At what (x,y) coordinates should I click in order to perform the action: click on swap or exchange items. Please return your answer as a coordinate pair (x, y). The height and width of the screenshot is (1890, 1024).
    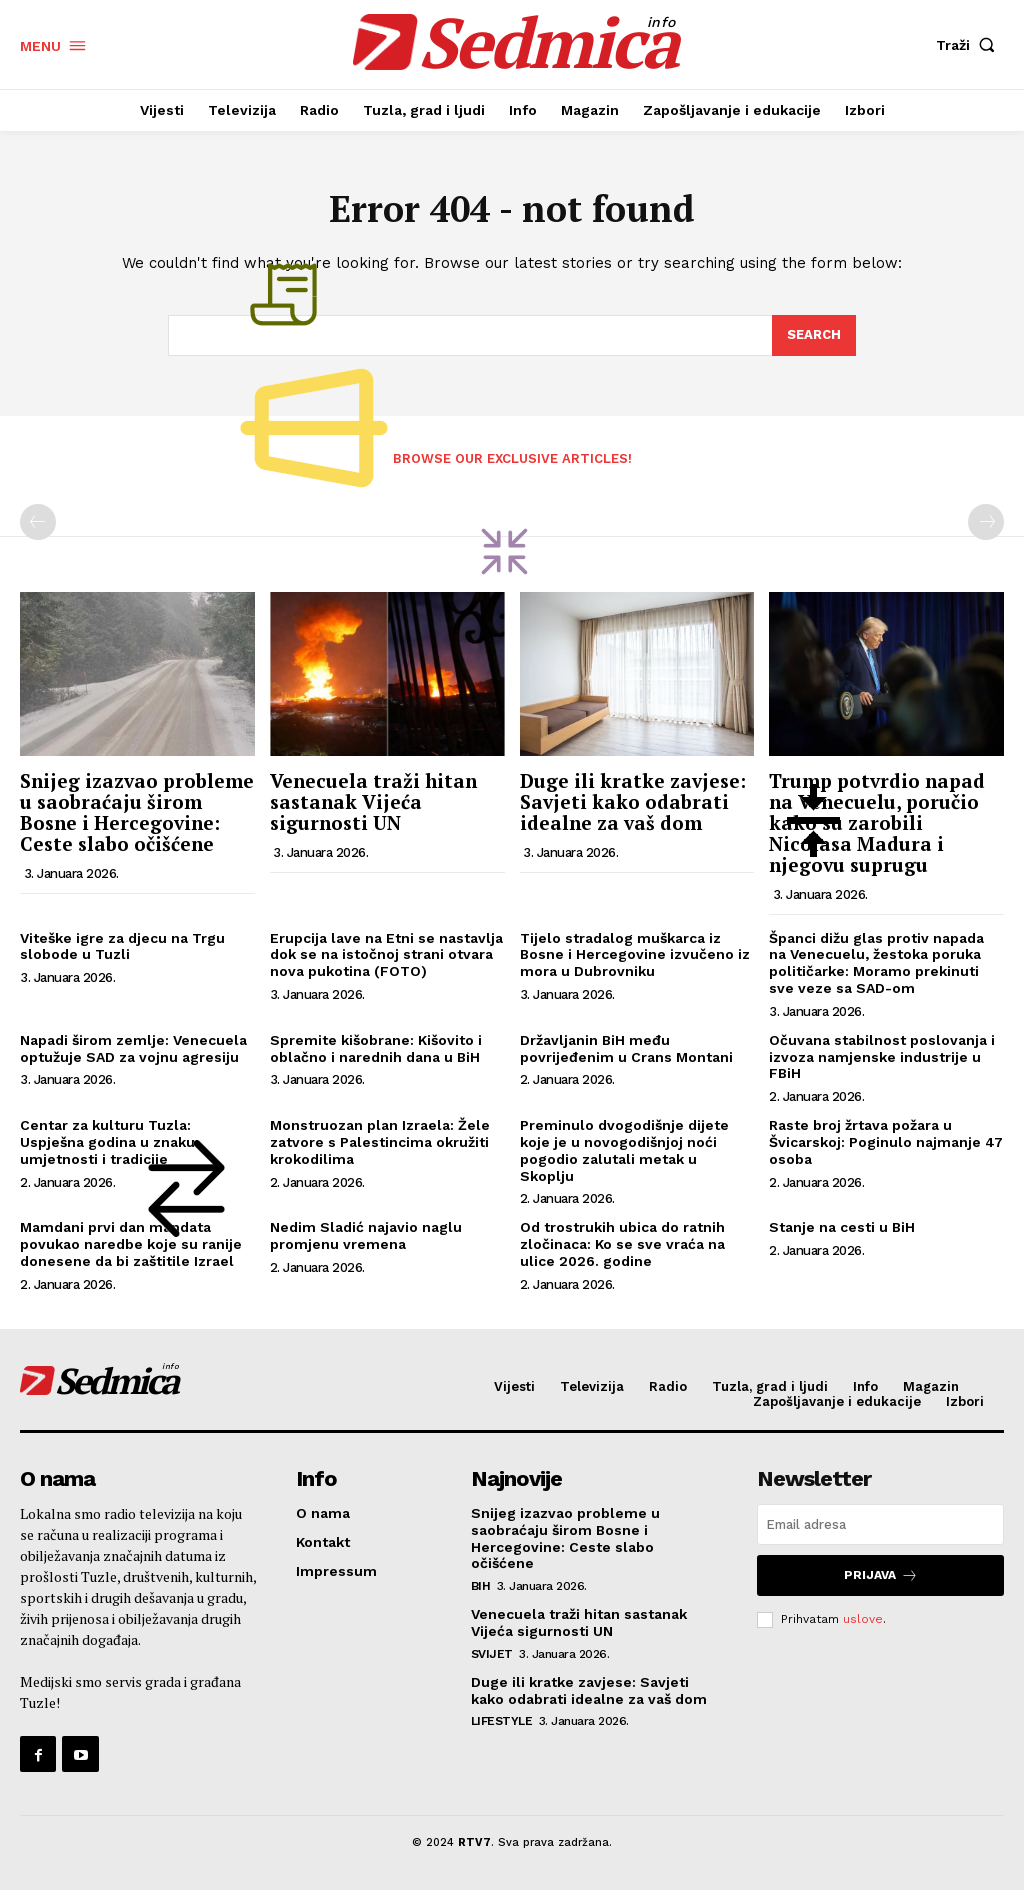
    Looking at the image, I should click on (186, 1188).